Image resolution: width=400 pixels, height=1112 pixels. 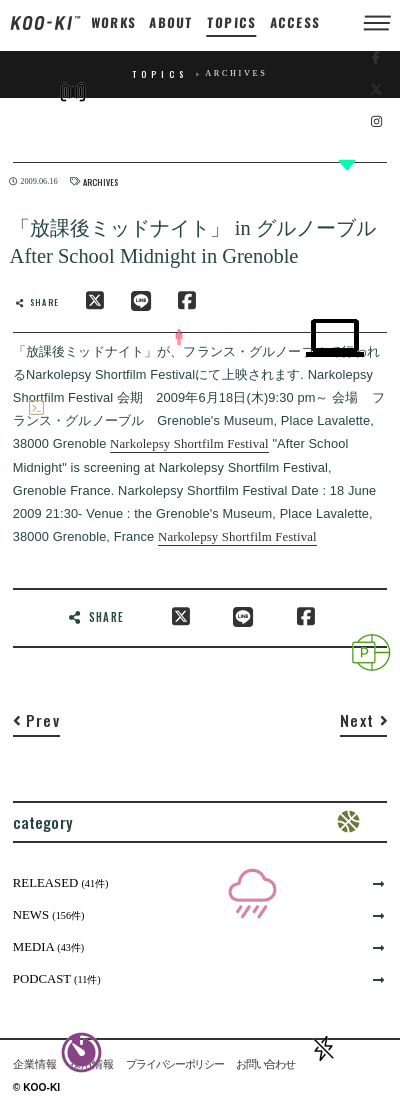 What do you see at coordinates (348, 821) in the screenshot?
I see `access sports or basketball content` at bounding box center [348, 821].